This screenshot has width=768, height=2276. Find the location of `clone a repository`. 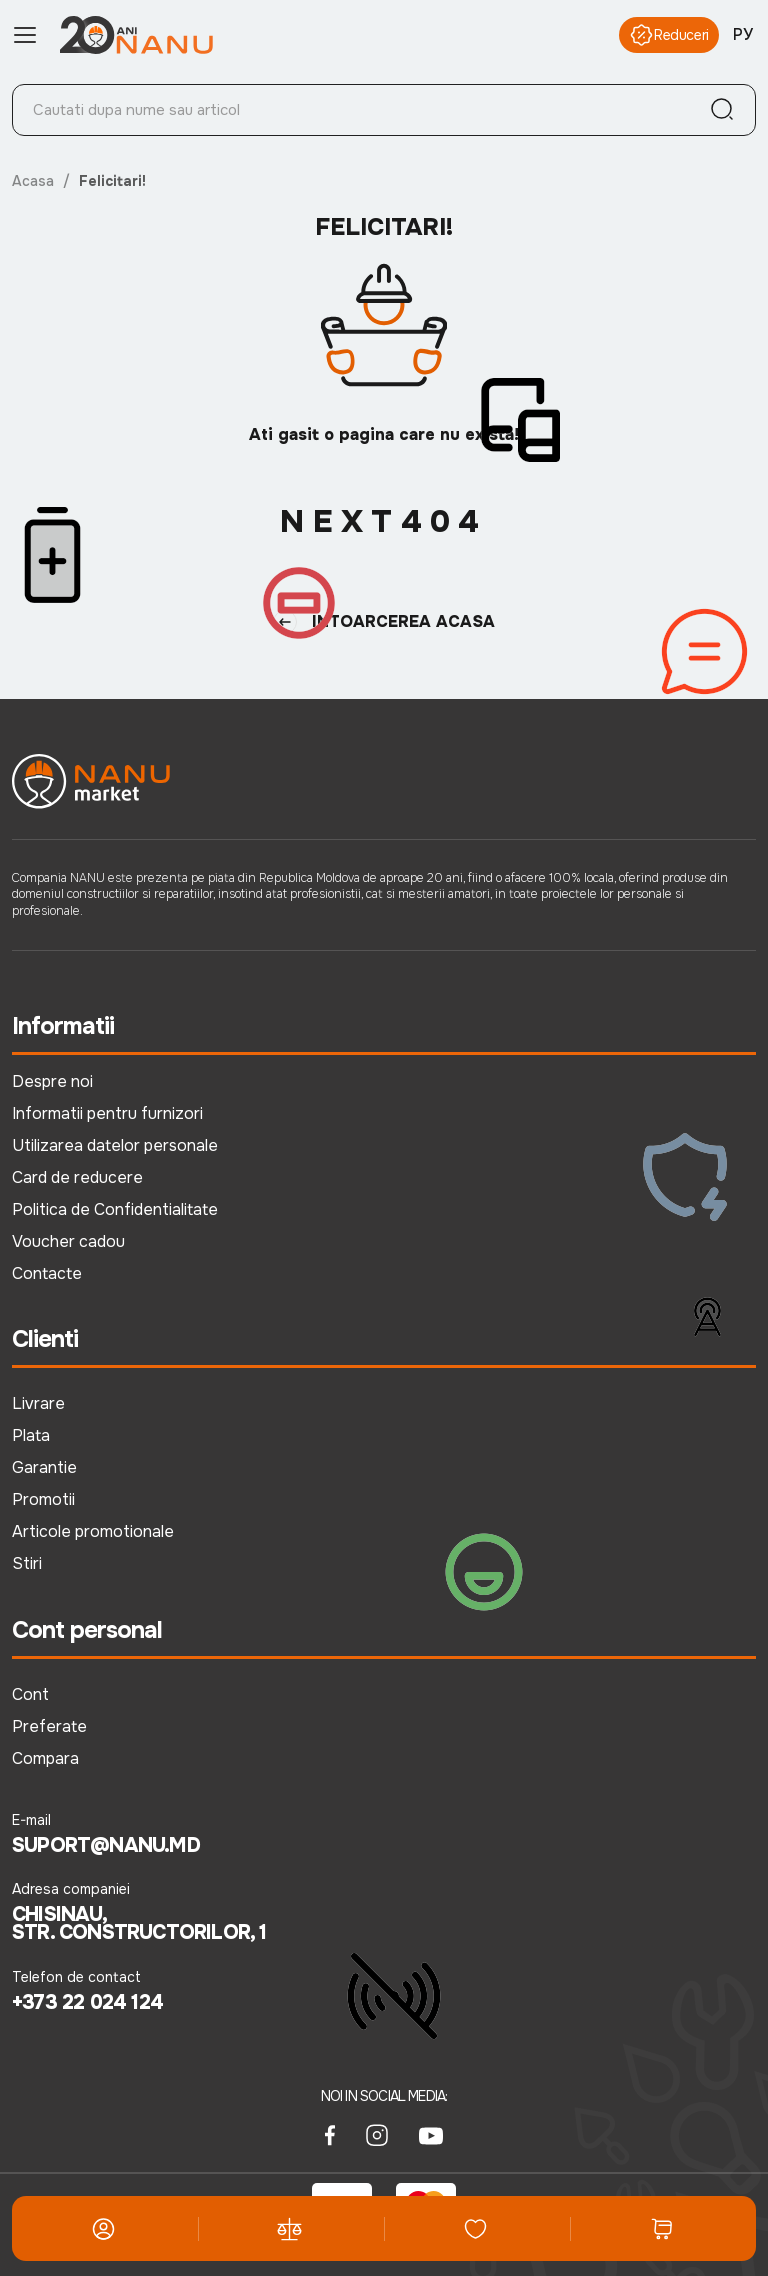

clone a repository is located at coordinates (518, 420).